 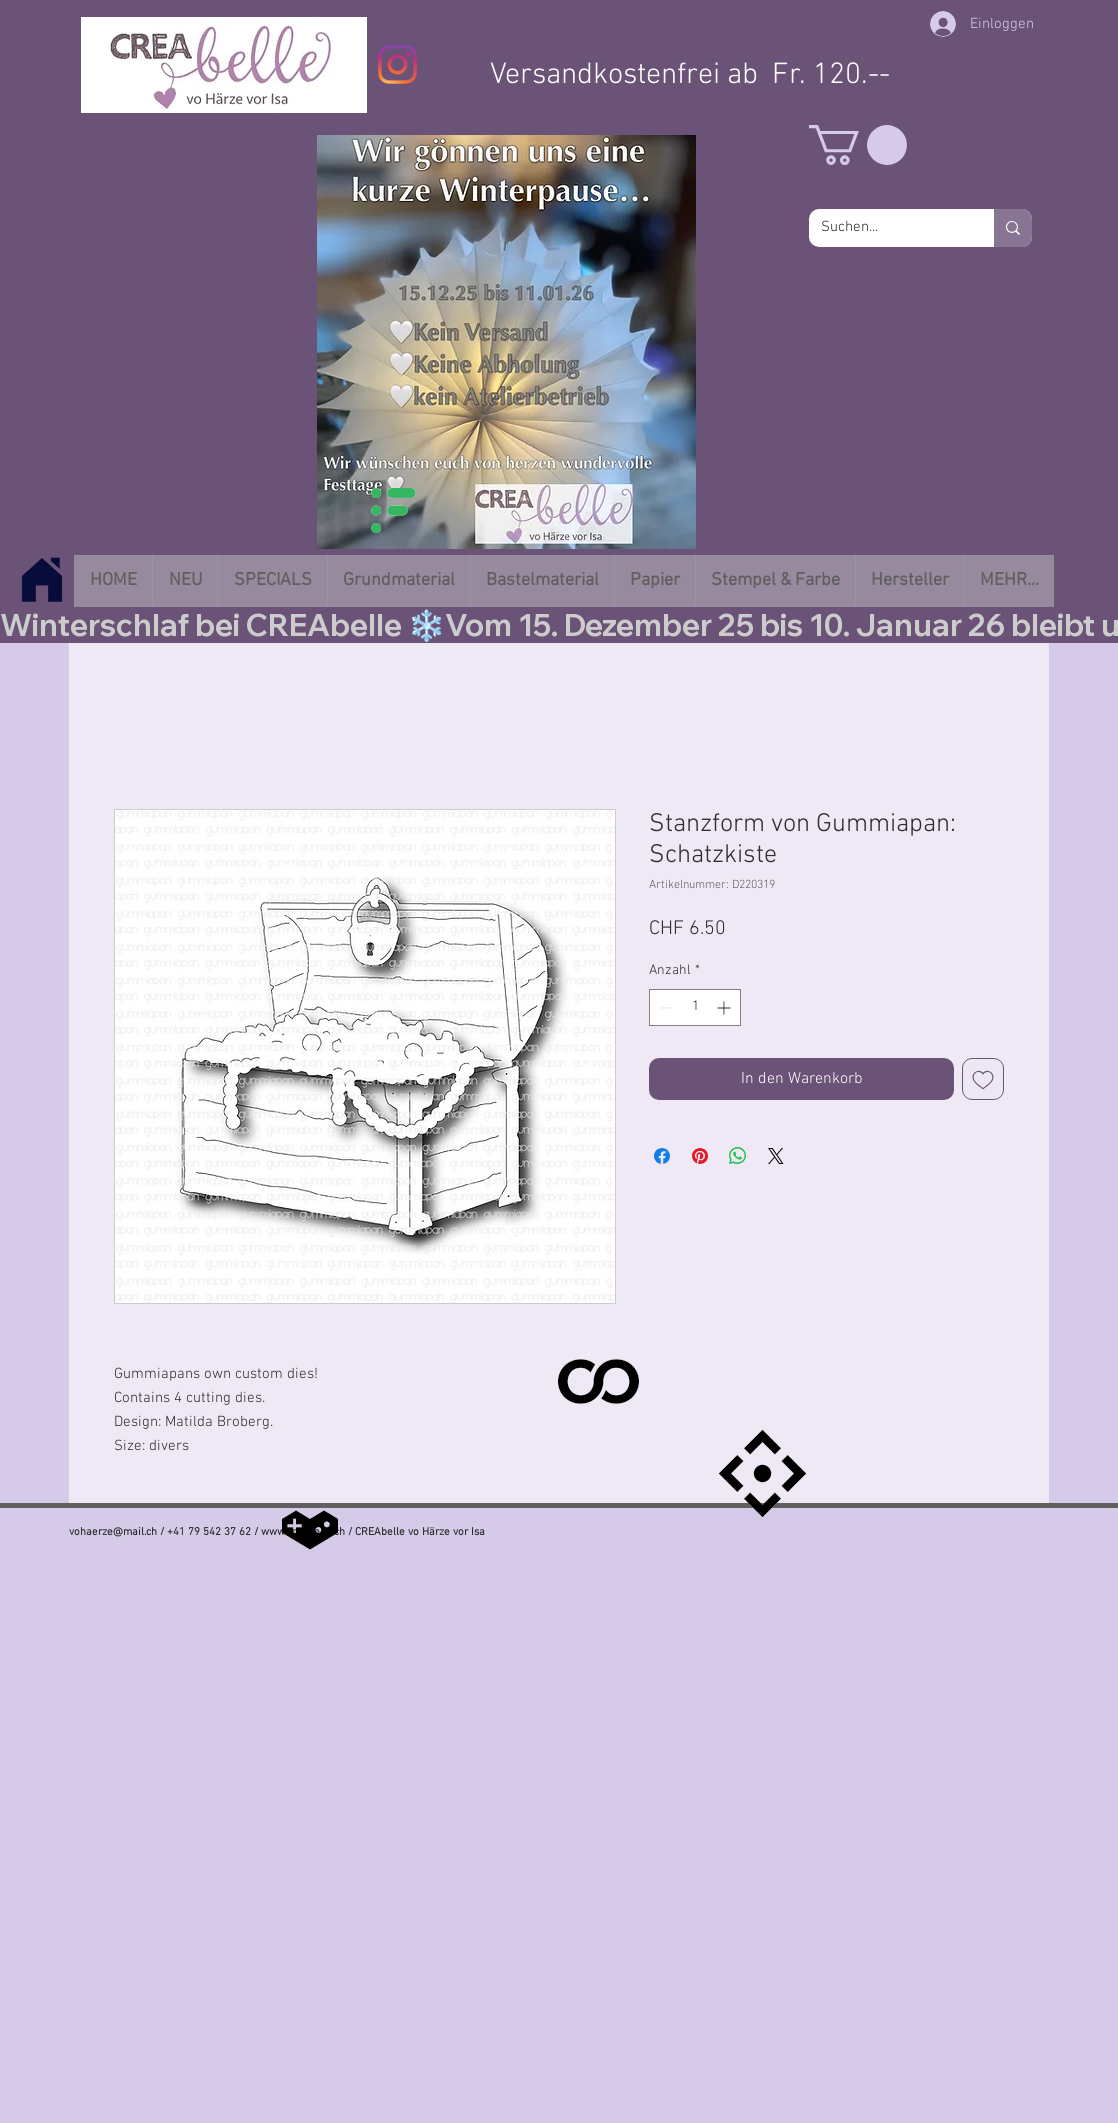 What do you see at coordinates (598, 1381) in the screenshot?
I see `visit gitconnected developer portfolio platform` at bounding box center [598, 1381].